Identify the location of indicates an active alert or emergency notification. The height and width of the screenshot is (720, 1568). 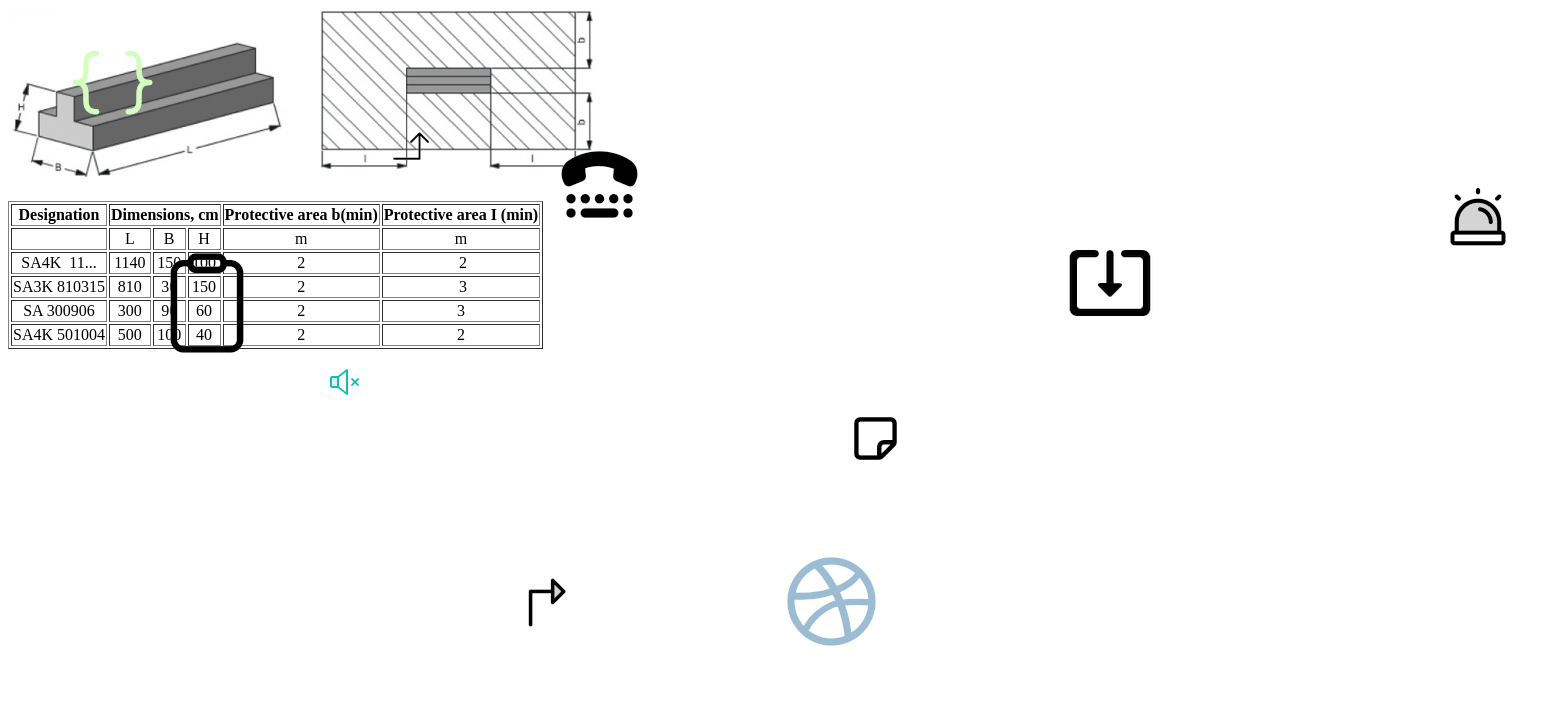
(1478, 222).